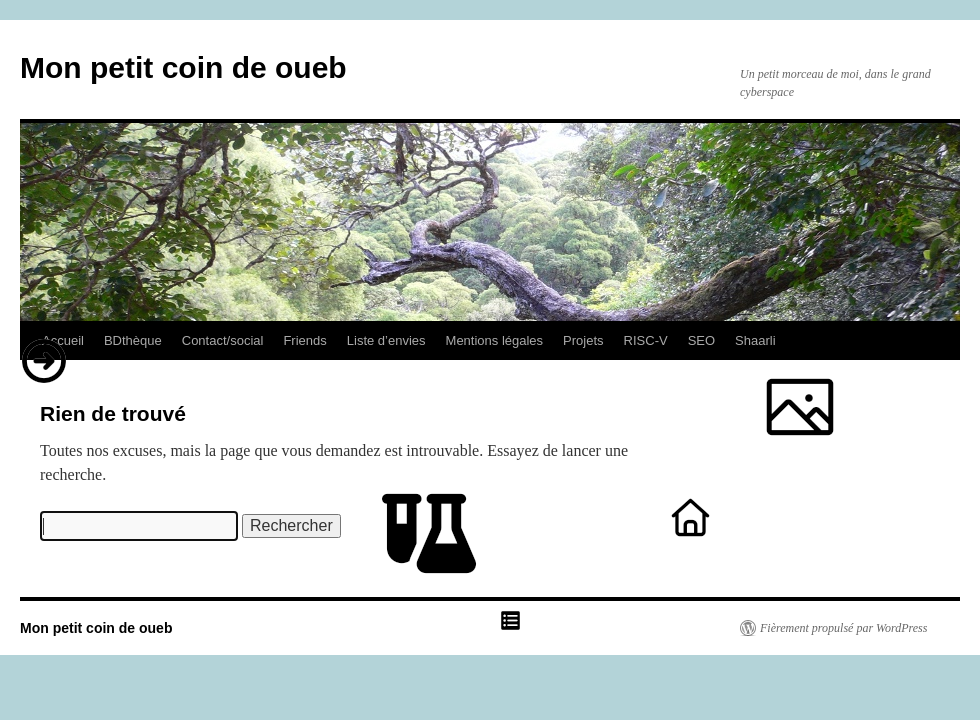 Image resolution: width=980 pixels, height=720 pixels. What do you see at coordinates (431, 533) in the screenshot?
I see `access laboratory or science tools` at bounding box center [431, 533].